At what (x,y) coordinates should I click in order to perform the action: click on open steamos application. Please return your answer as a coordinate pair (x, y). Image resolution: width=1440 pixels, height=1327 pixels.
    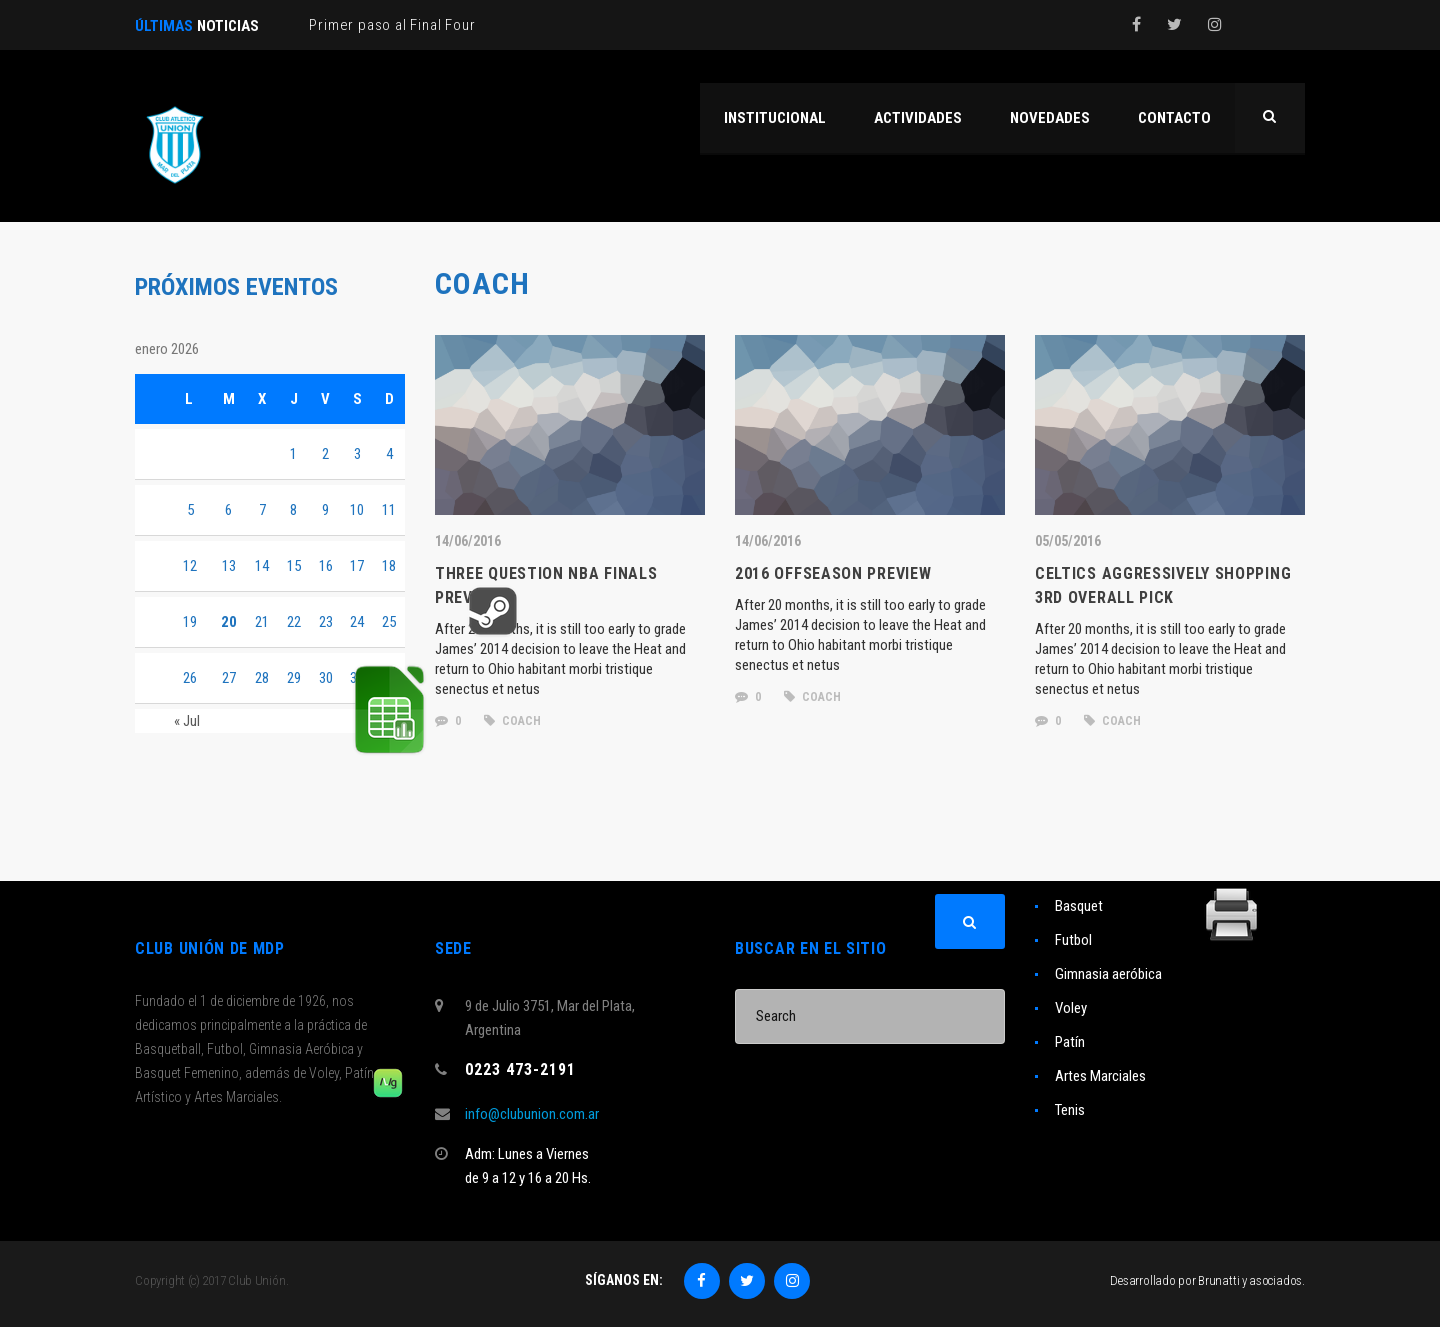
    Looking at the image, I should click on (493, 611).